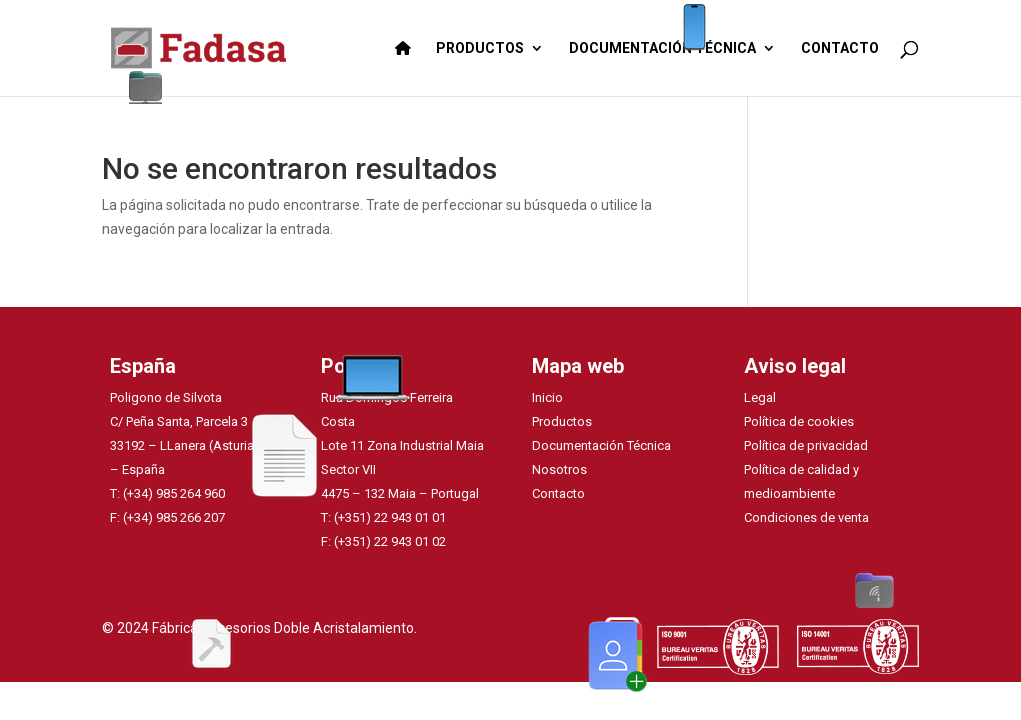 The width and height of the screenshot is (1021, 720). Describe the element at coordinates (694, 27) in the screenshot. I see `iPhone 15 device icon` at that location.